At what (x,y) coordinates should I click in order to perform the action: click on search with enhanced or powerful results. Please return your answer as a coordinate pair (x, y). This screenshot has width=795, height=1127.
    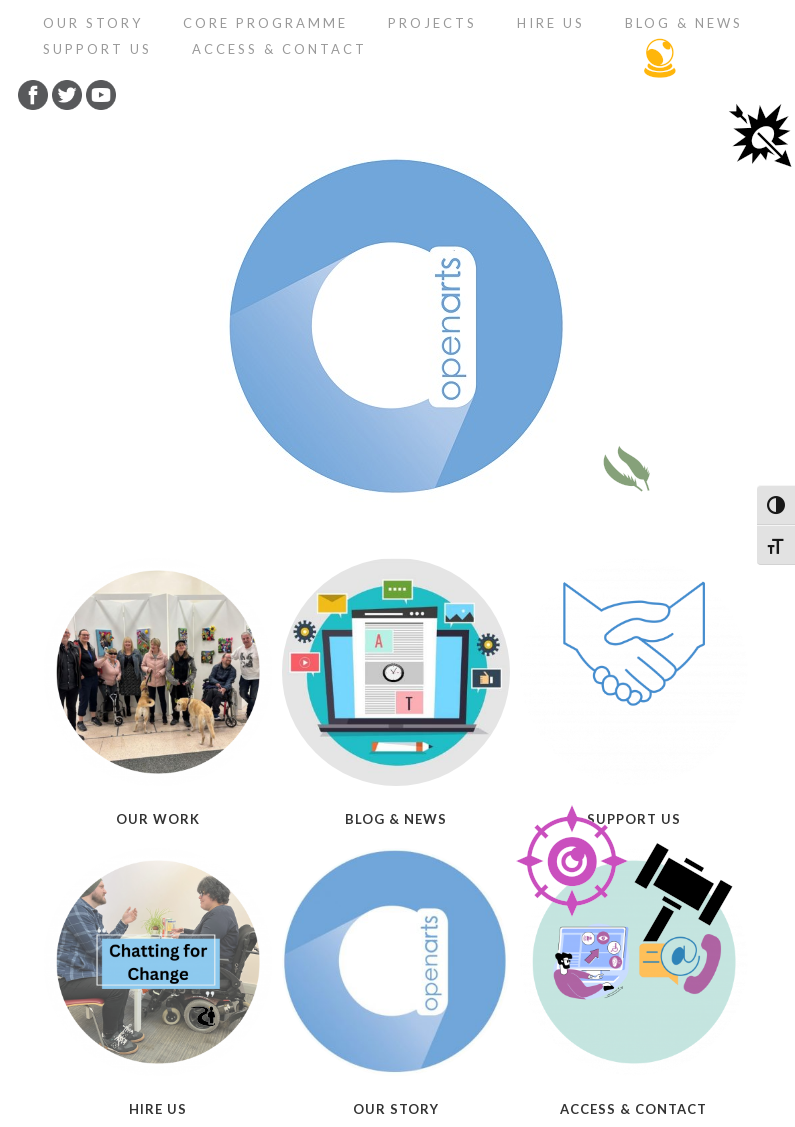
    Looking at the image, I should click on (760, 135).